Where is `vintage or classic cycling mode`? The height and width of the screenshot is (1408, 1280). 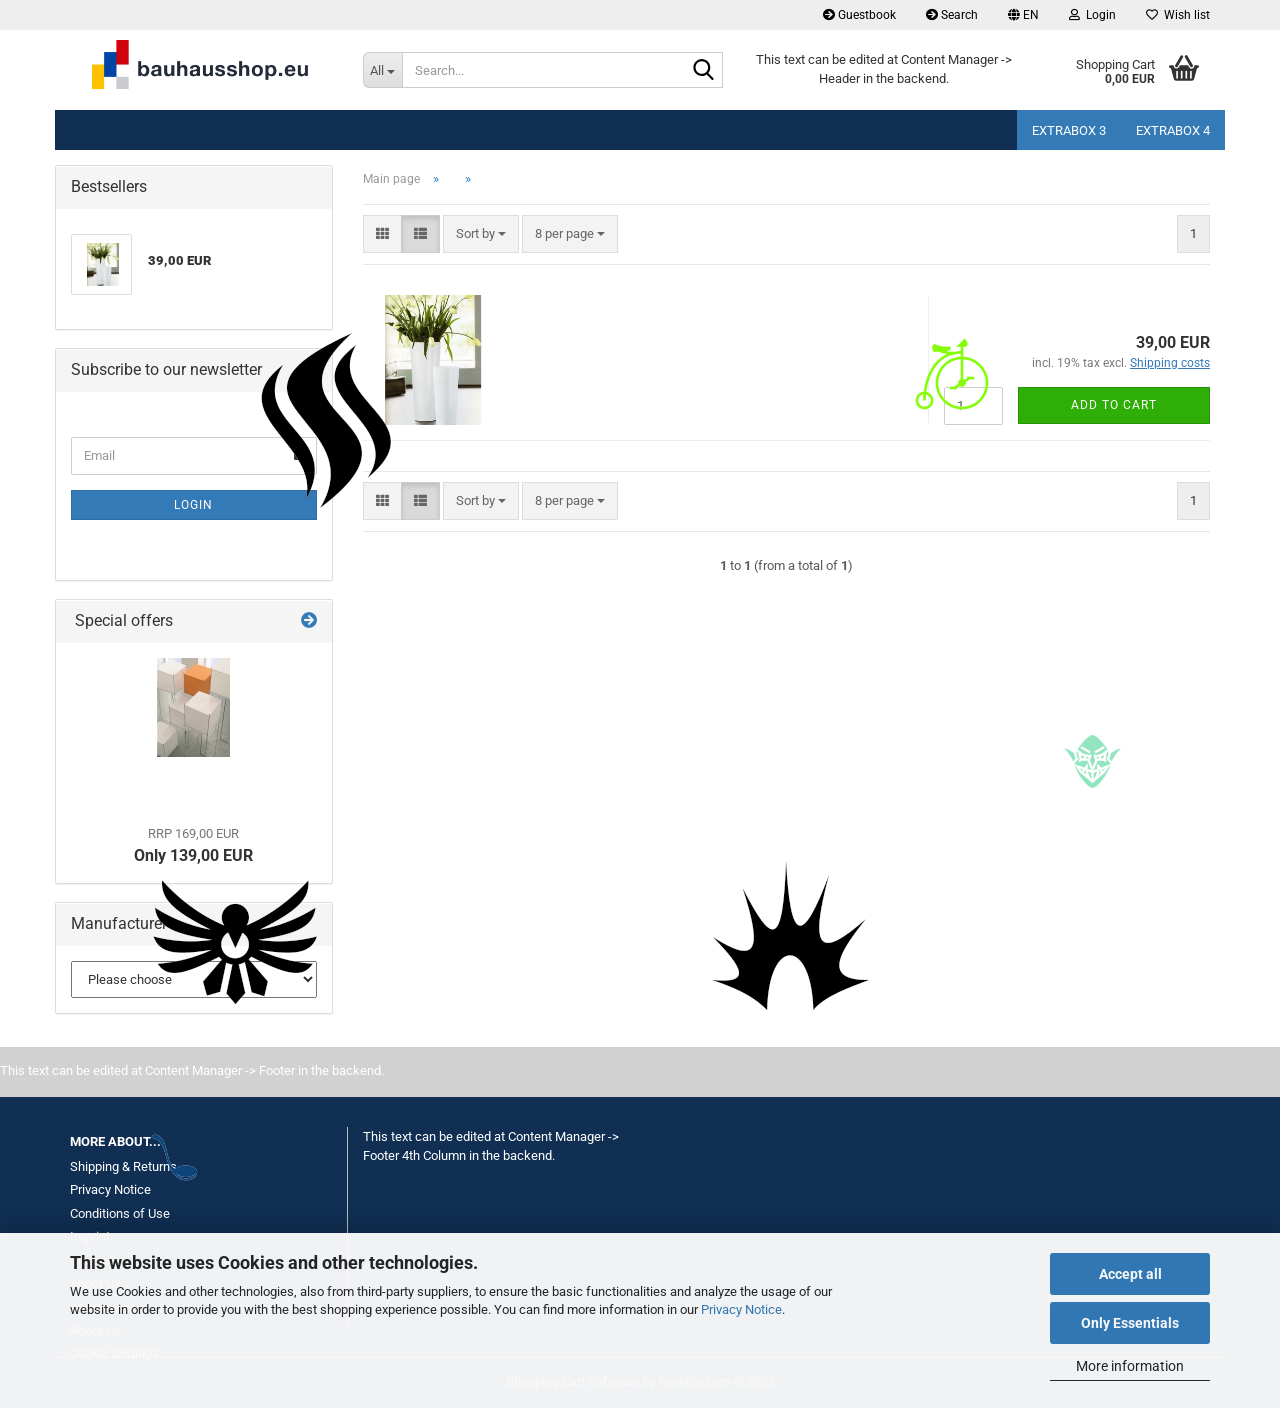
vintage or classic cycling mode is located at coordinates (952, 373).